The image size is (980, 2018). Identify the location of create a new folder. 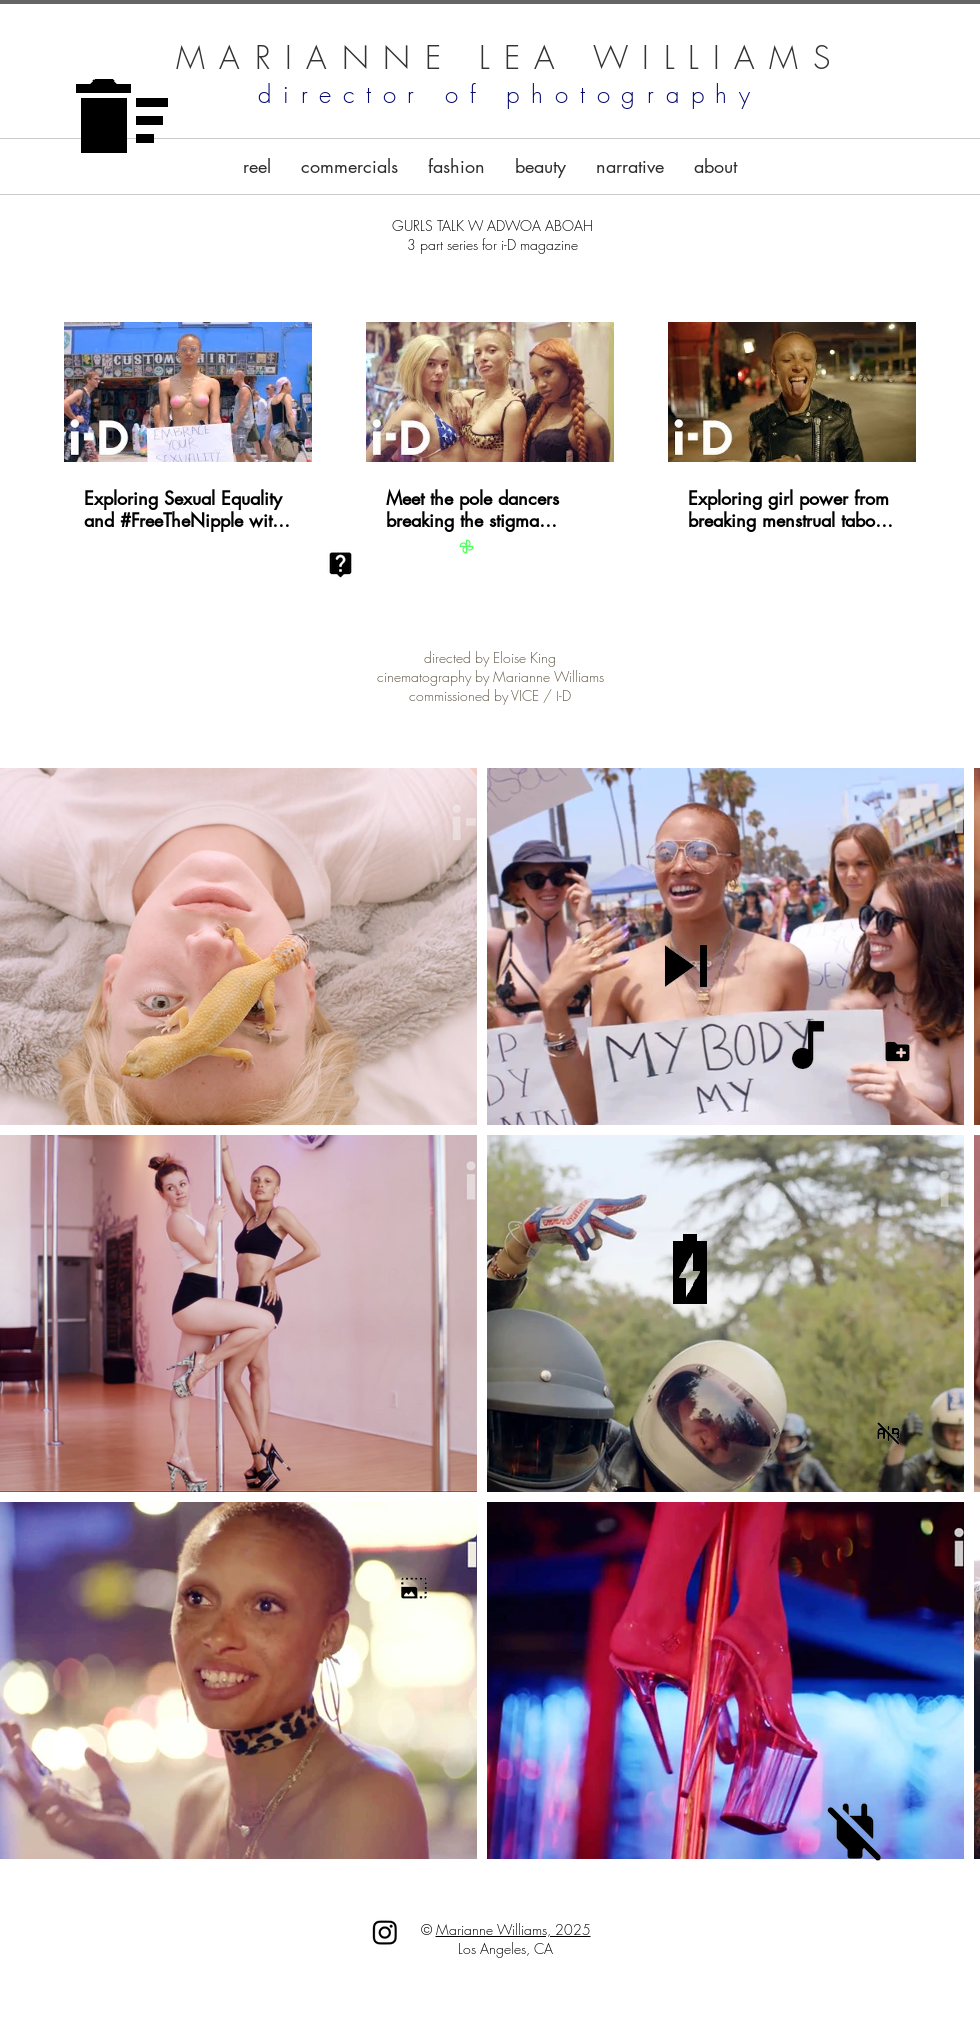
(897, 1051).